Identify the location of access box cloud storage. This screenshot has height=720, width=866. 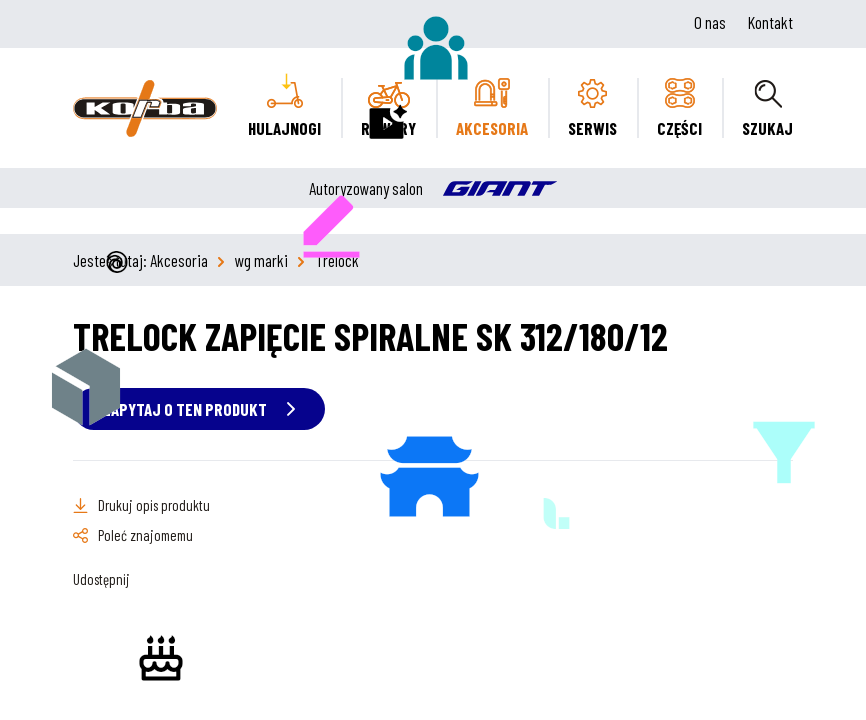
(86, 388).